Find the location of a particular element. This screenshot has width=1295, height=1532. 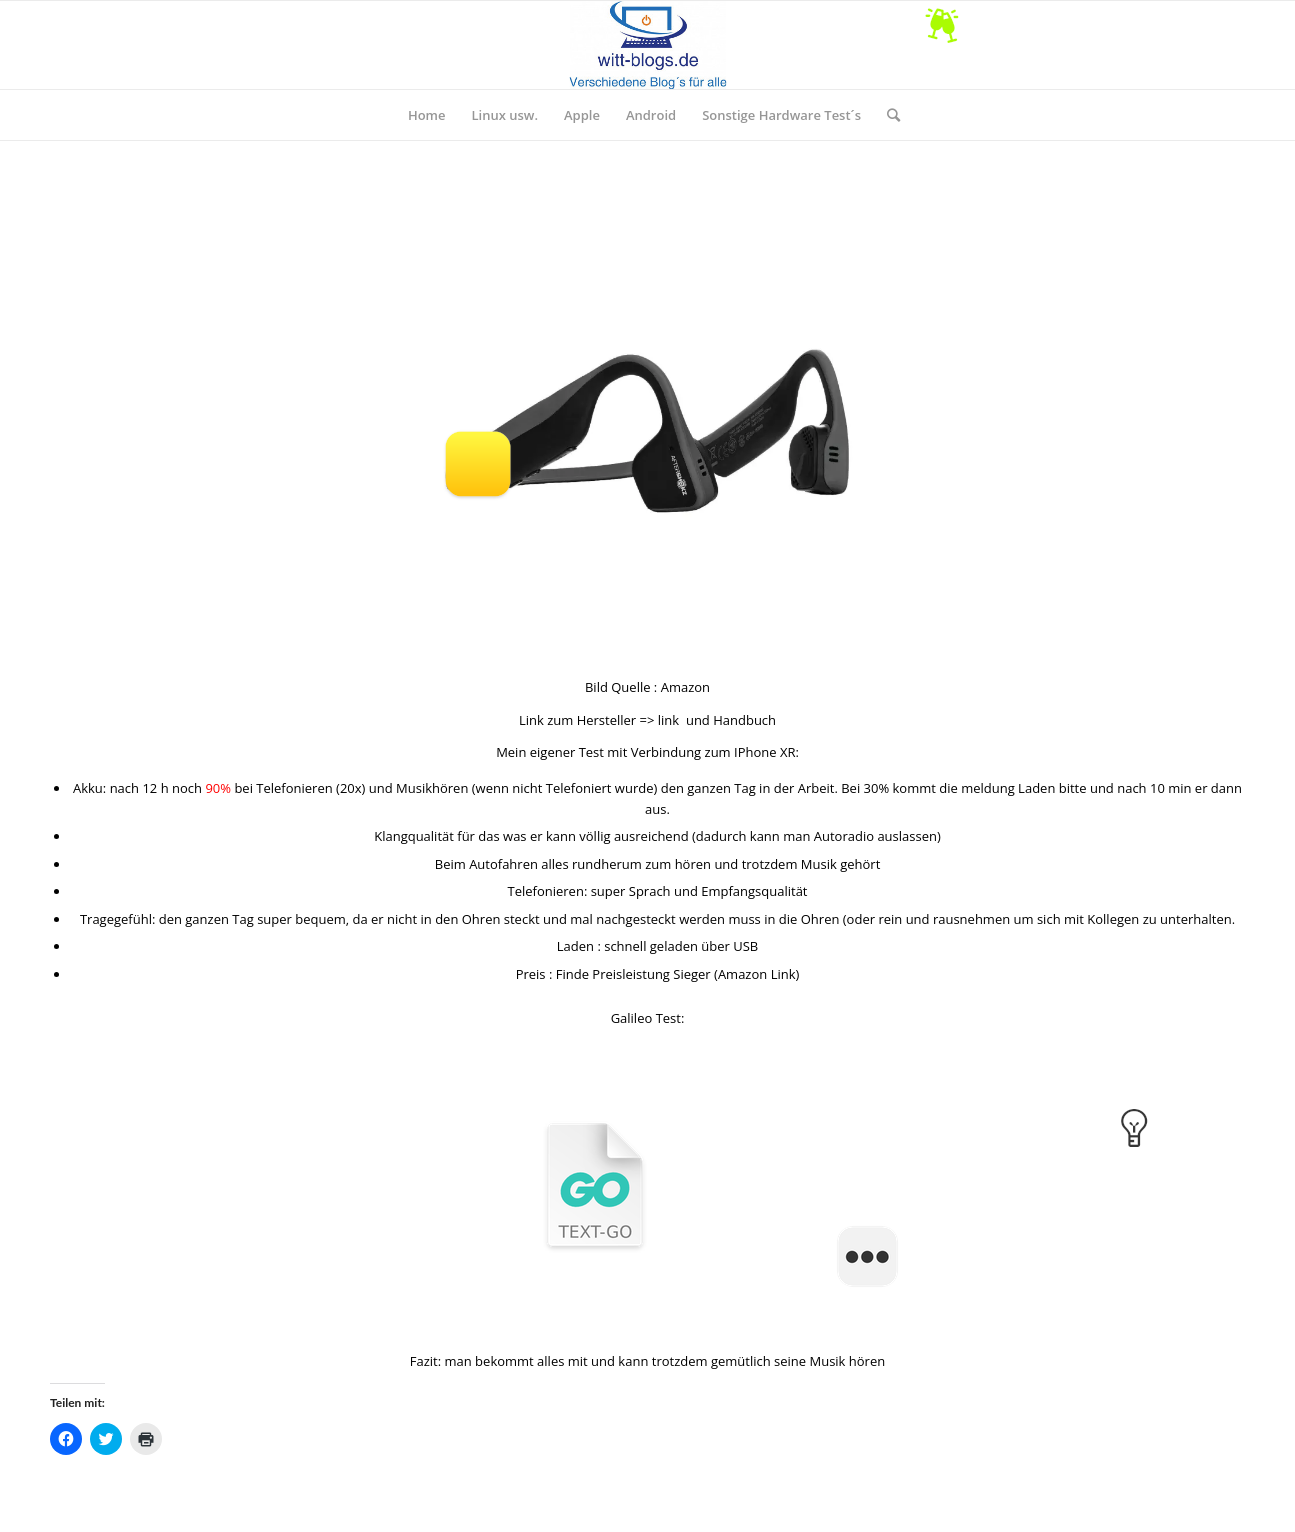

access object emojis and symbols is located at coordinates (1133, 1128).